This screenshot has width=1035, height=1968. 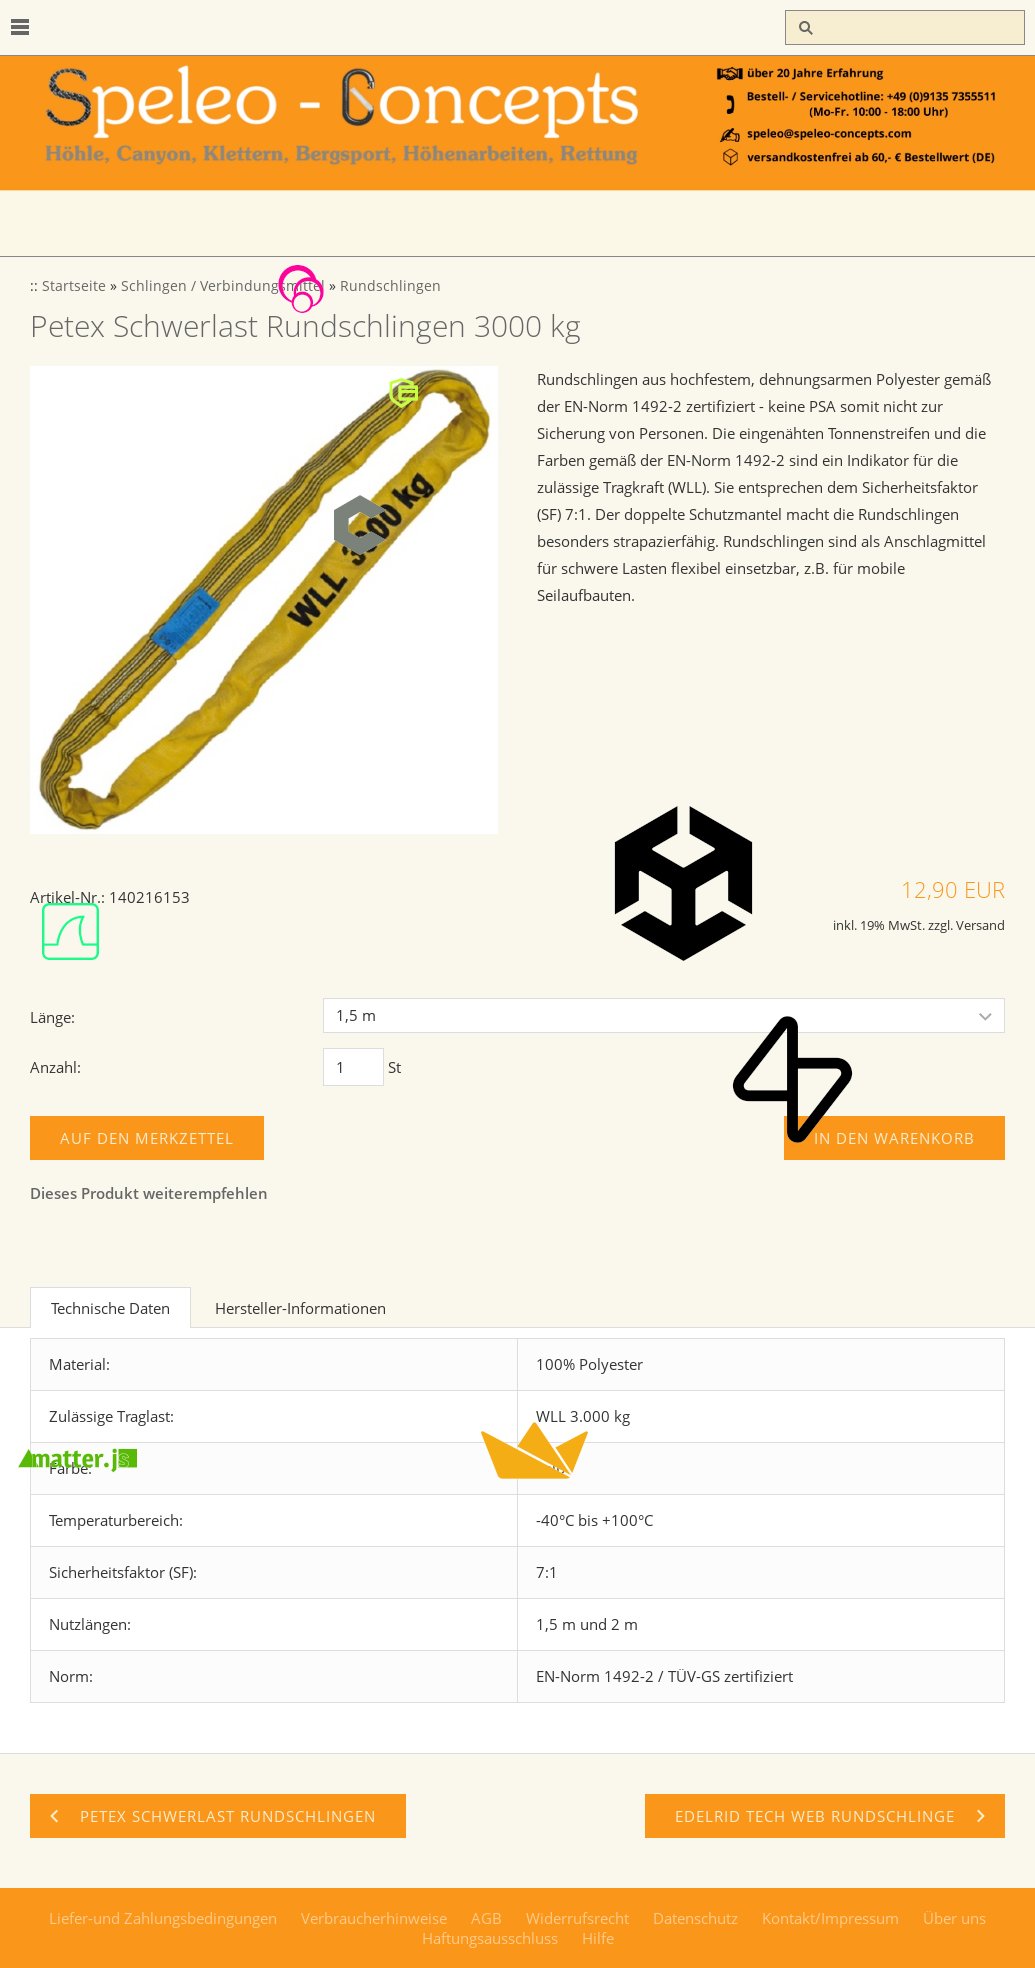 What do you see at coordinates (360, 525) in the screenshot?
I see `open Codio learning platform` at bounding box center [360, 525].